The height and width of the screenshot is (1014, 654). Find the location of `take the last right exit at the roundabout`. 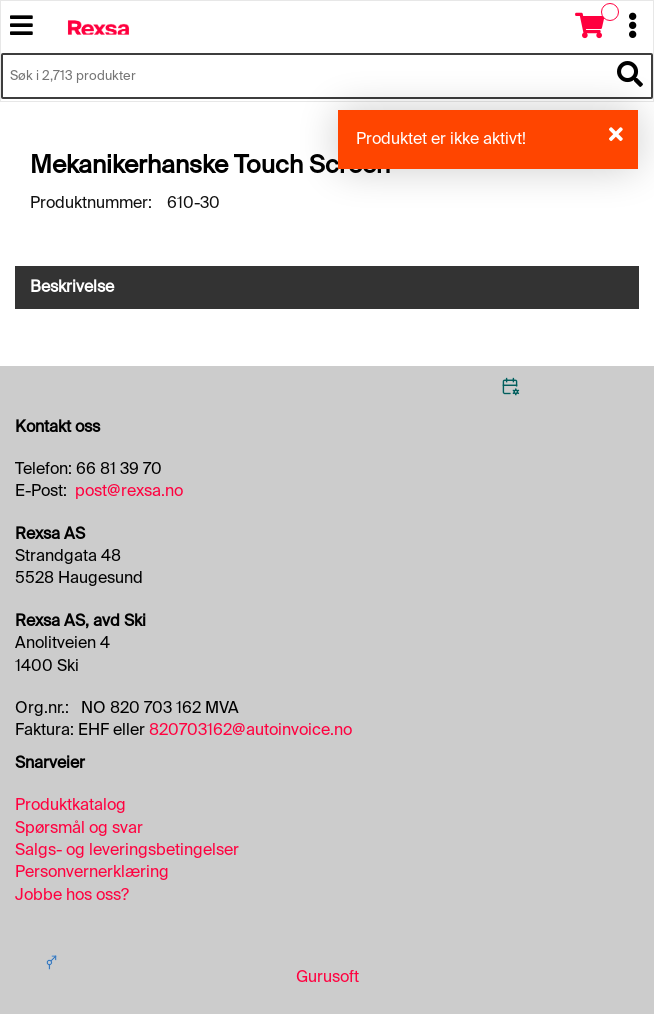

take the last right exit at the roundabout is located at coordinates (51, 962).